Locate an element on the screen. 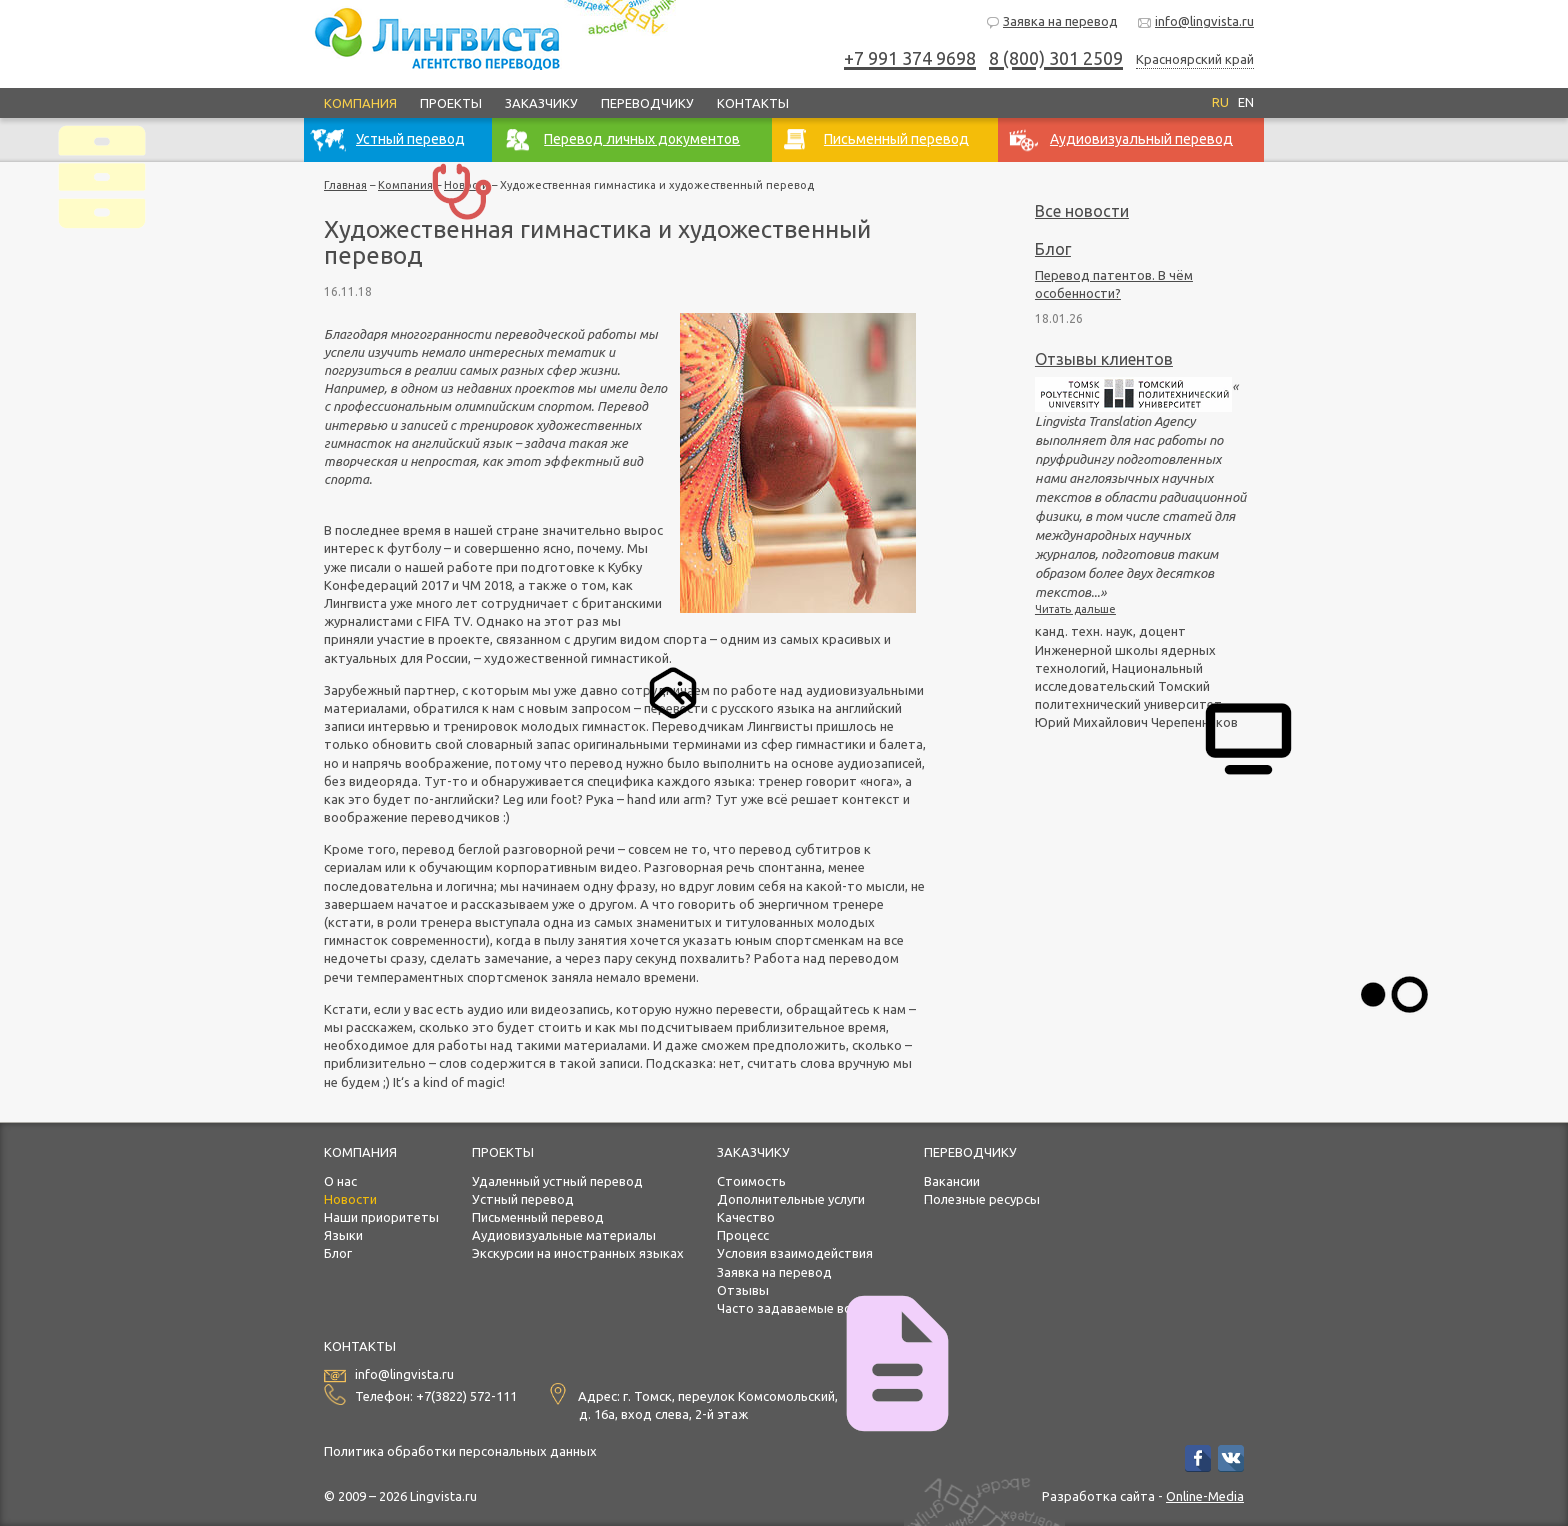 The image size is (1568, 1526). view document contents is located at coordinates (897, 1363).